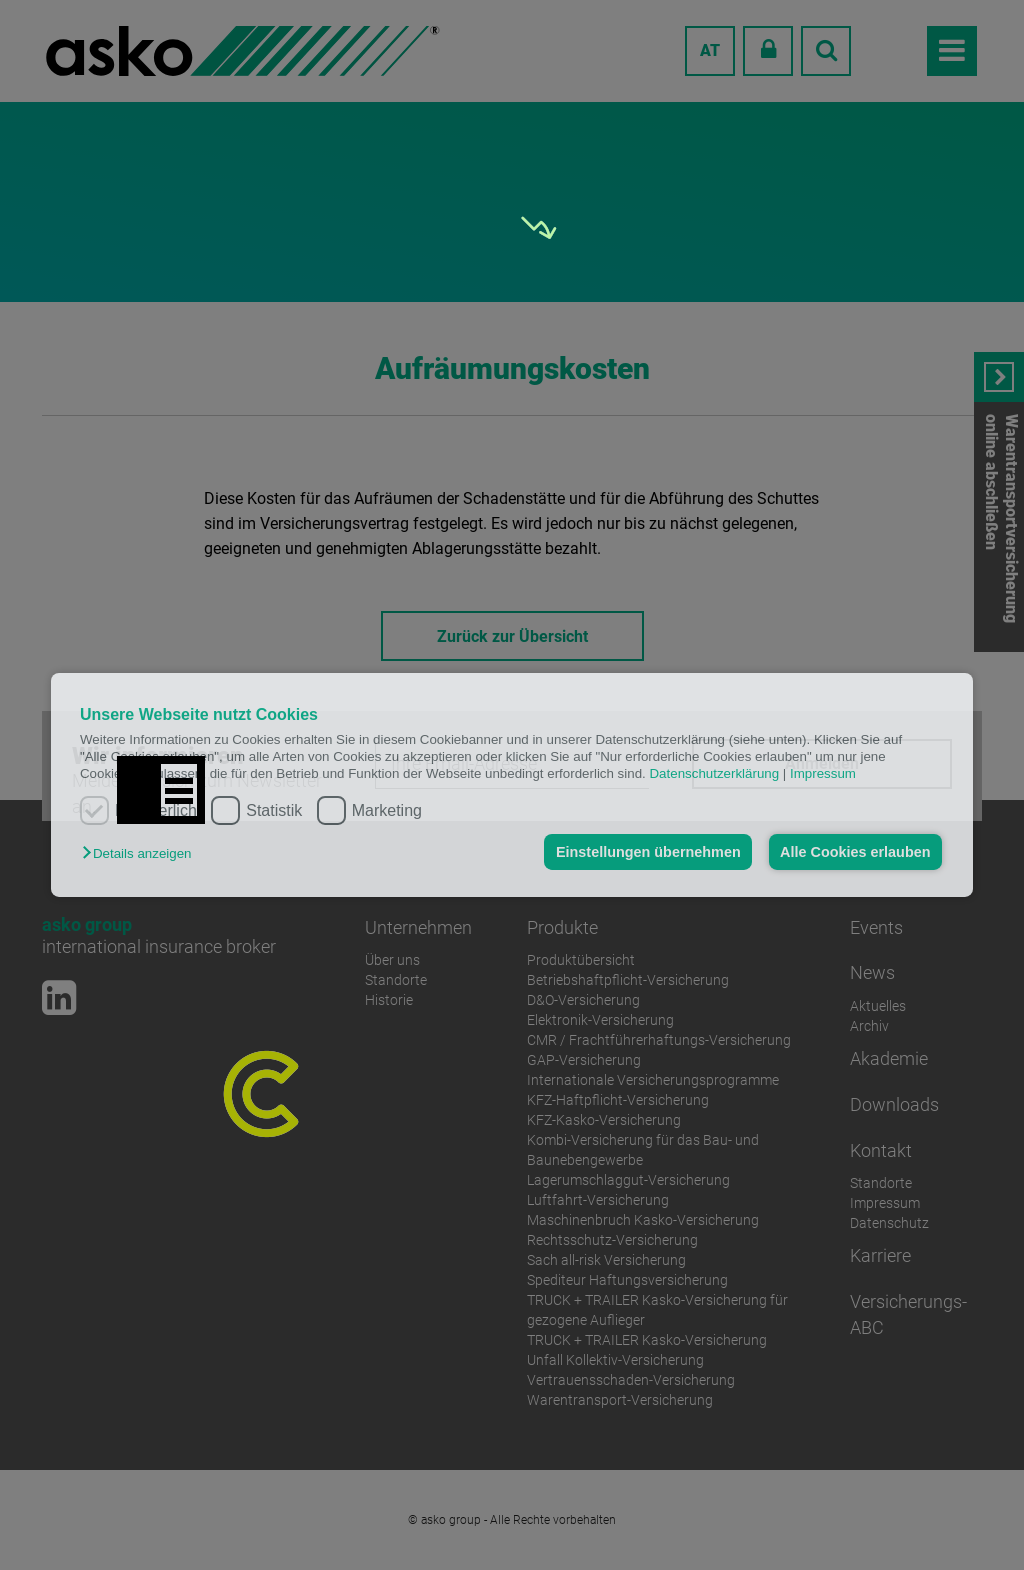 The height and width of the screenshot is (1570, 1024). Describe the element at coordinates (539, 228) in the screenshot. I see `indicates a declining trend or decreasing value` at that location.